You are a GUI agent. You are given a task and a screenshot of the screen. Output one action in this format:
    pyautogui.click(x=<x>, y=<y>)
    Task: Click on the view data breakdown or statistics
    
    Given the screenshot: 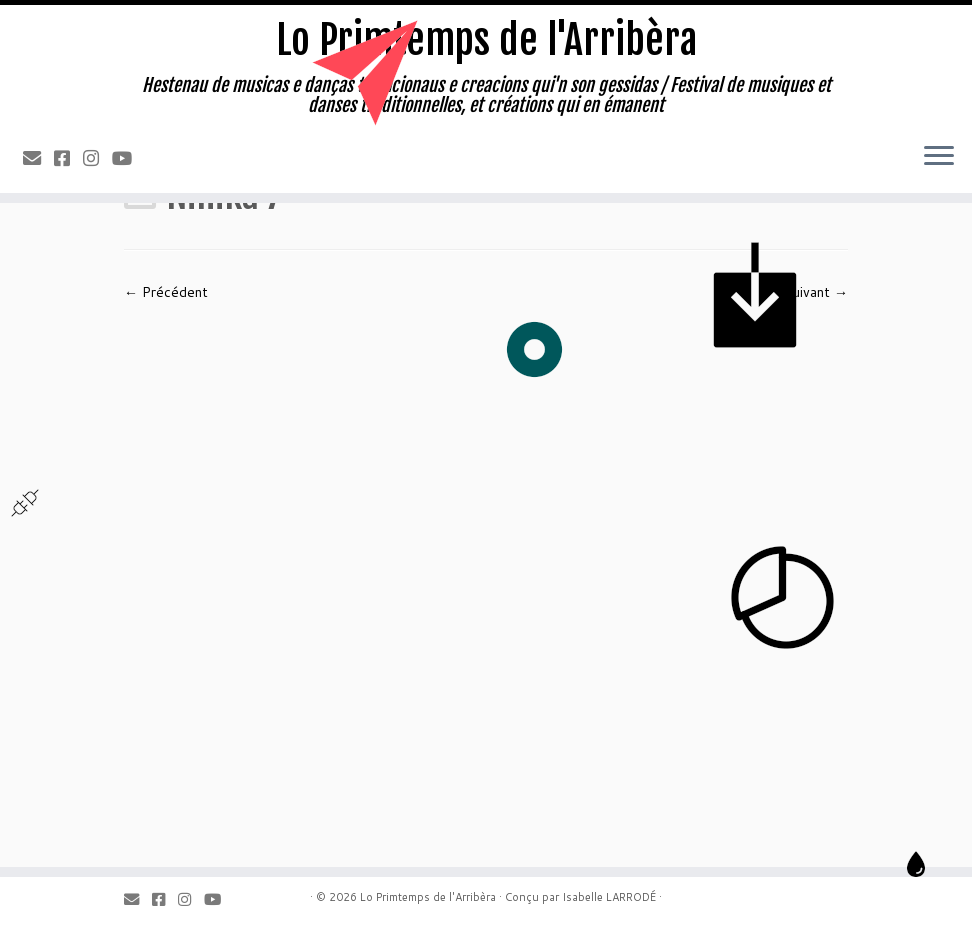 What is the action you would take?
    pyautogui.click(x=782, y=597)
    